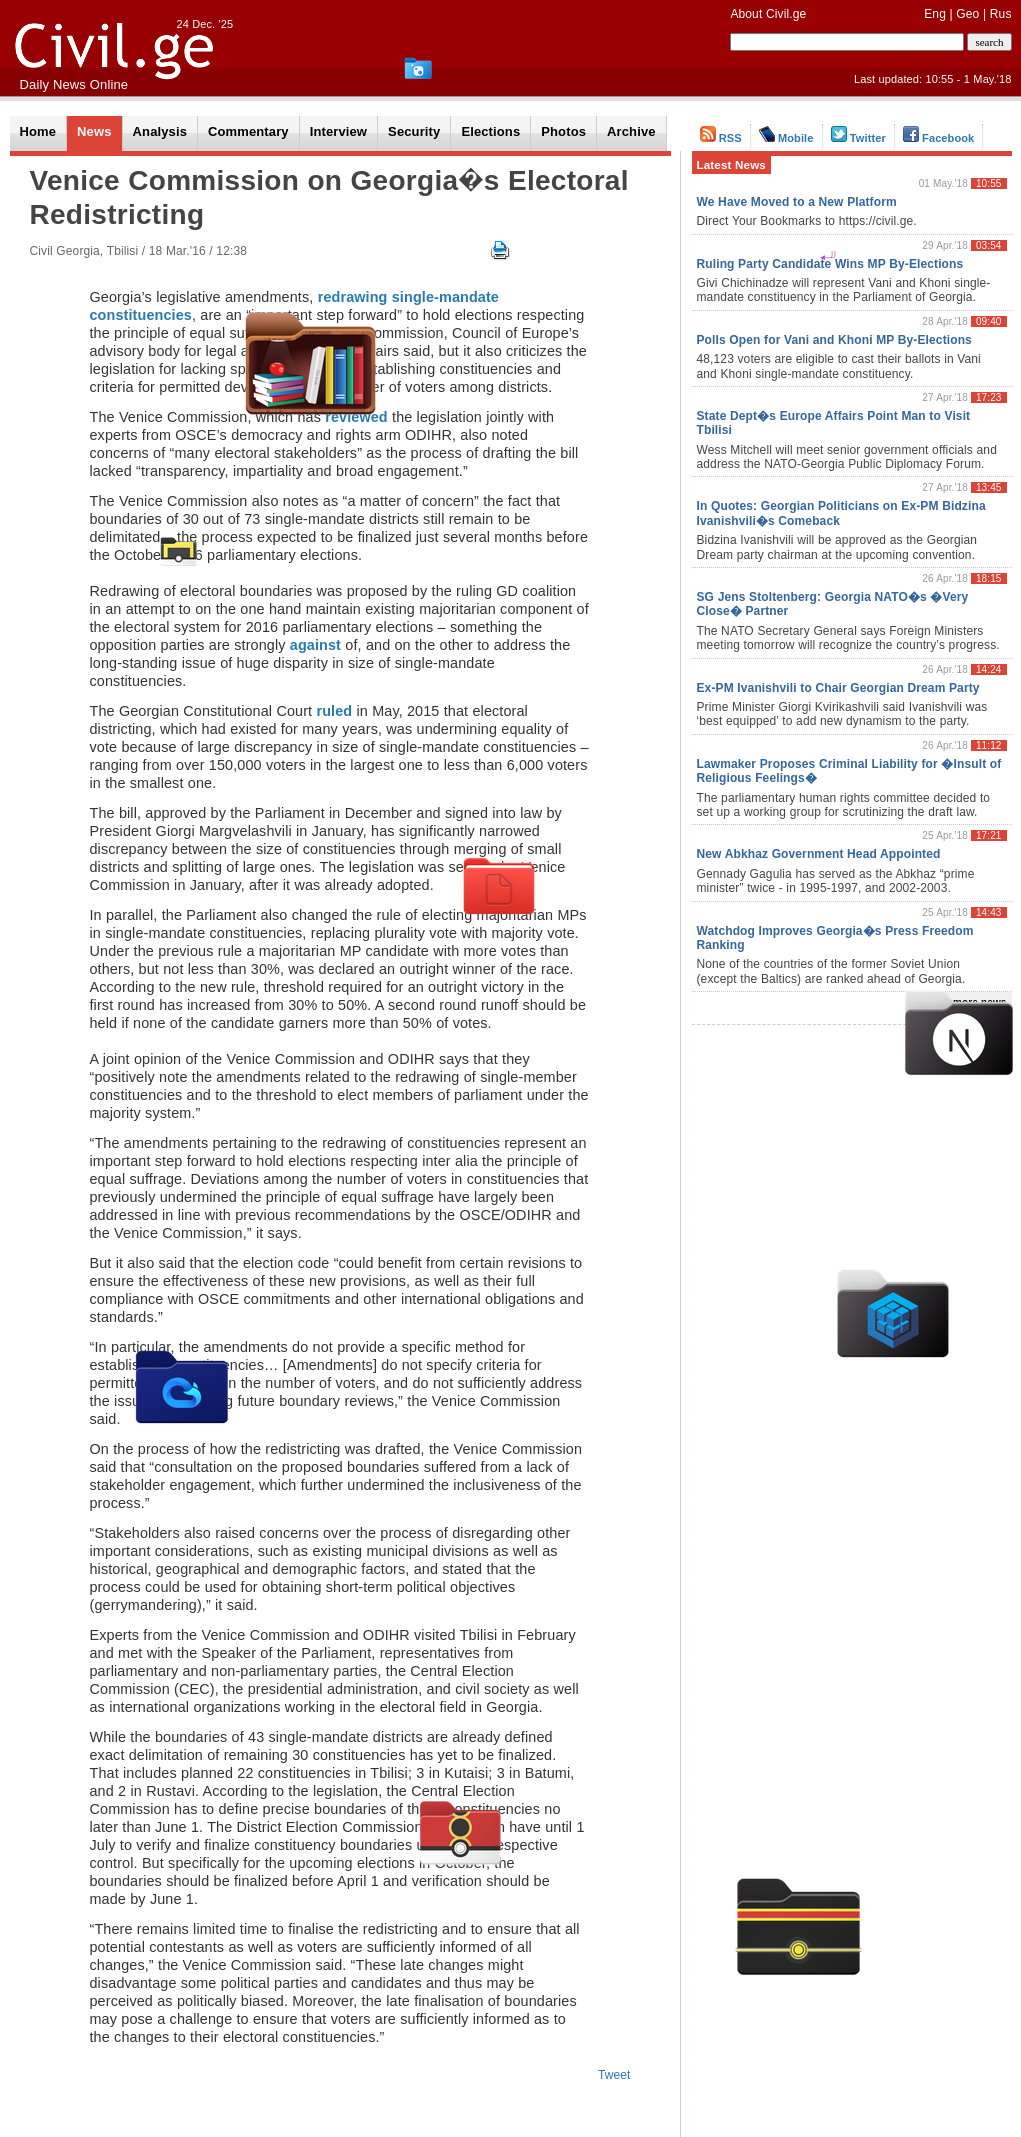 This screenshot has height=2137, width=1021. I want to click on open your books or ebooks library folder, so click(310, 367).